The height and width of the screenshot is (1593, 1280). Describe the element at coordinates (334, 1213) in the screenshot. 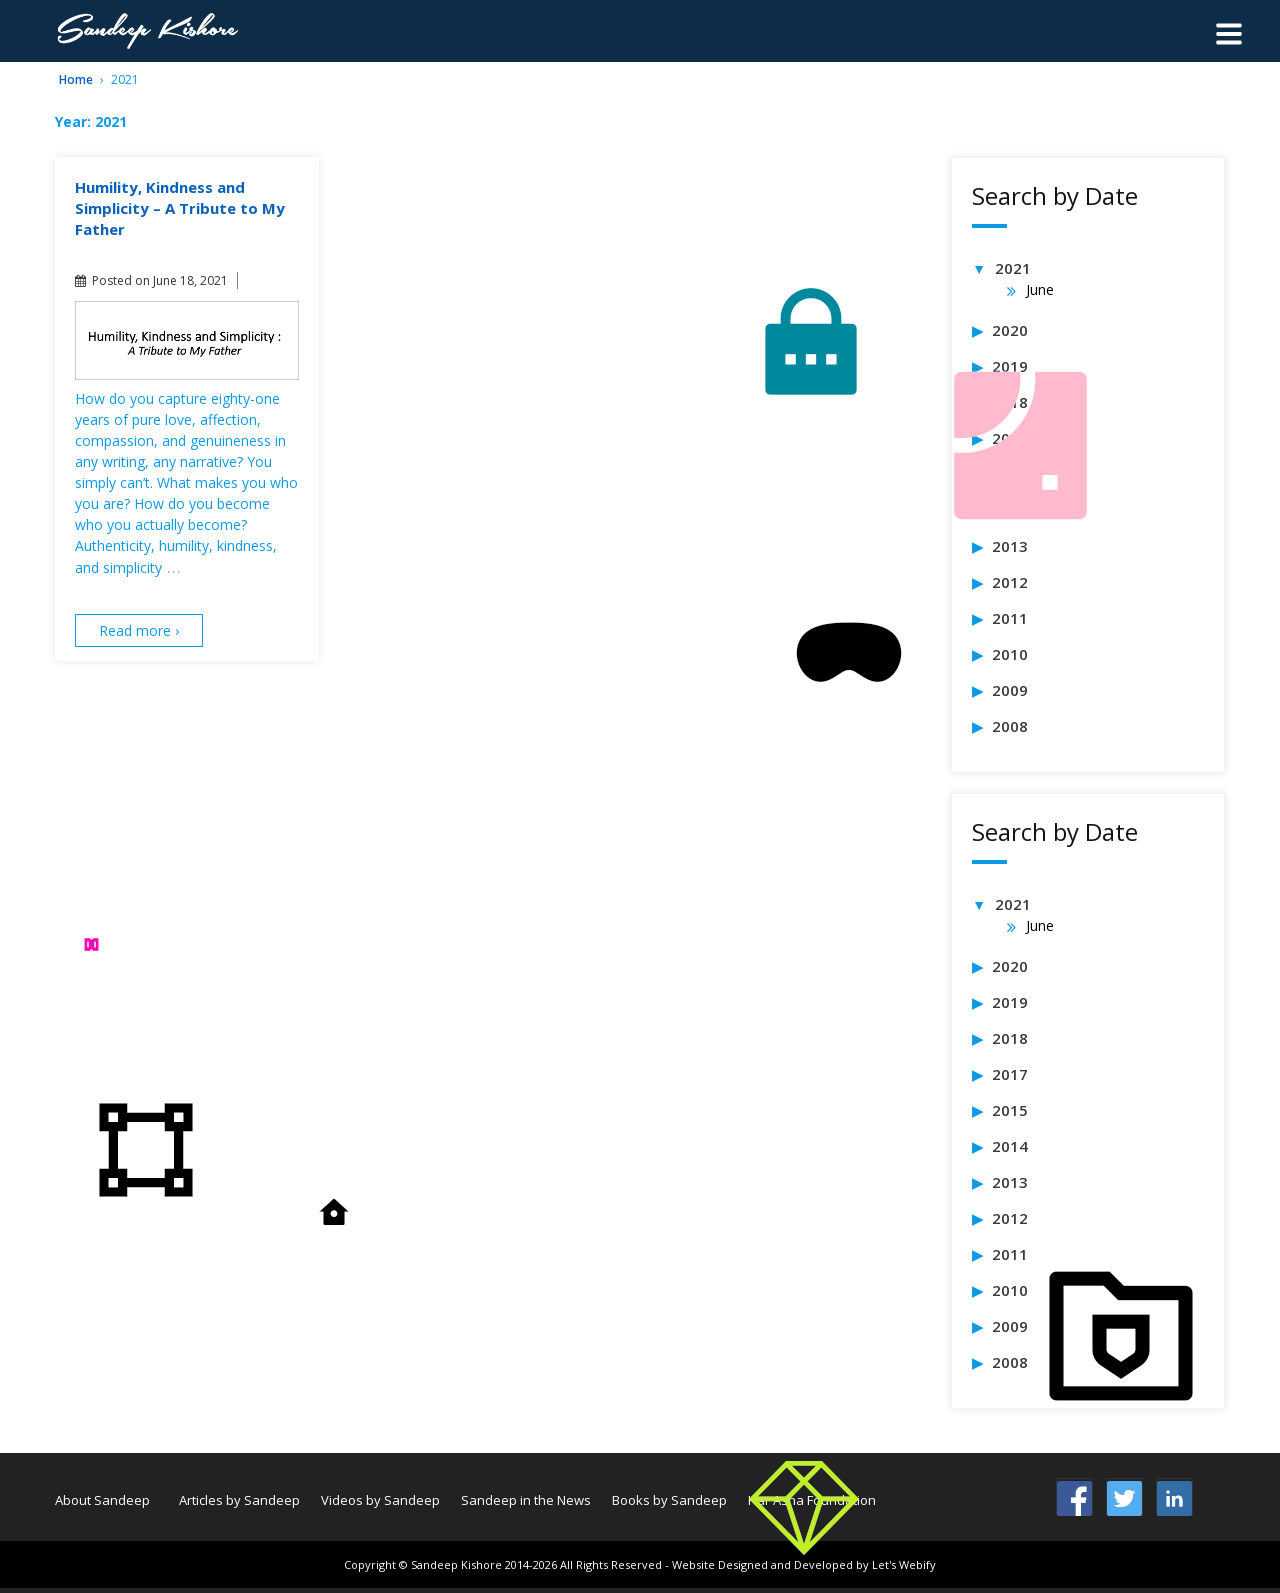

I see `navigate to home screen` at that location.